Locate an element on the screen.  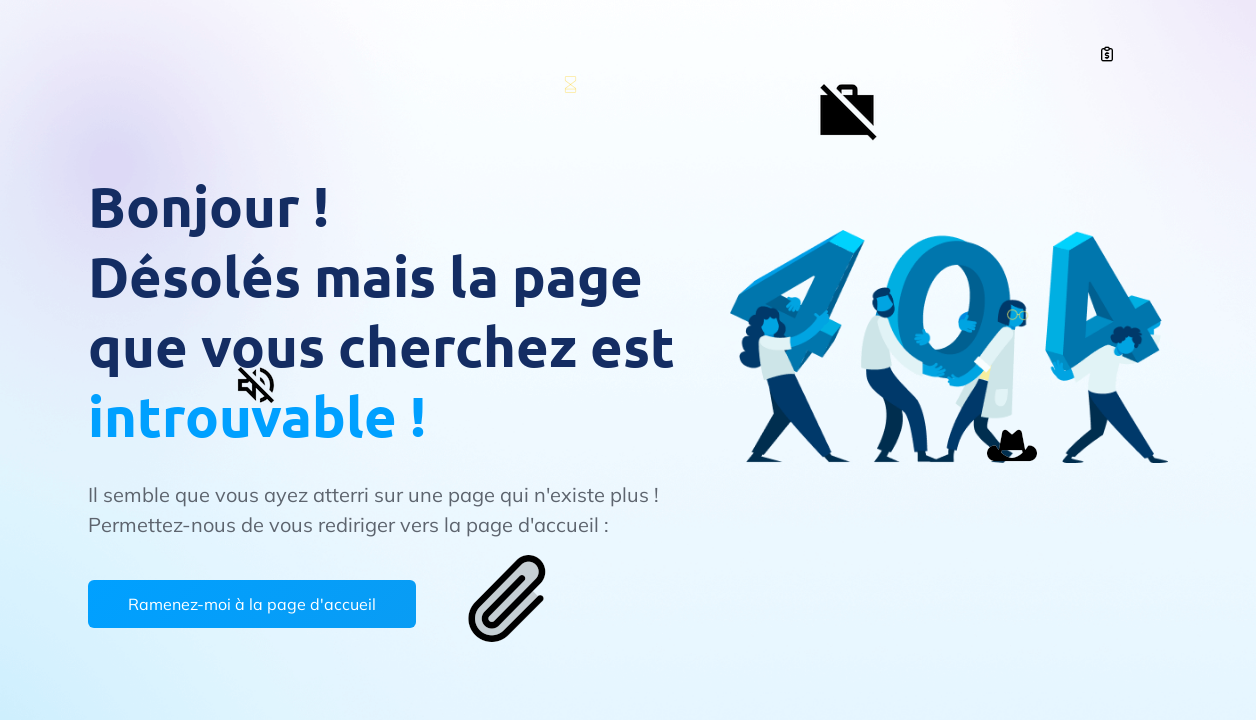
indicates work mode is disabled is located at coordinates (847, 111).